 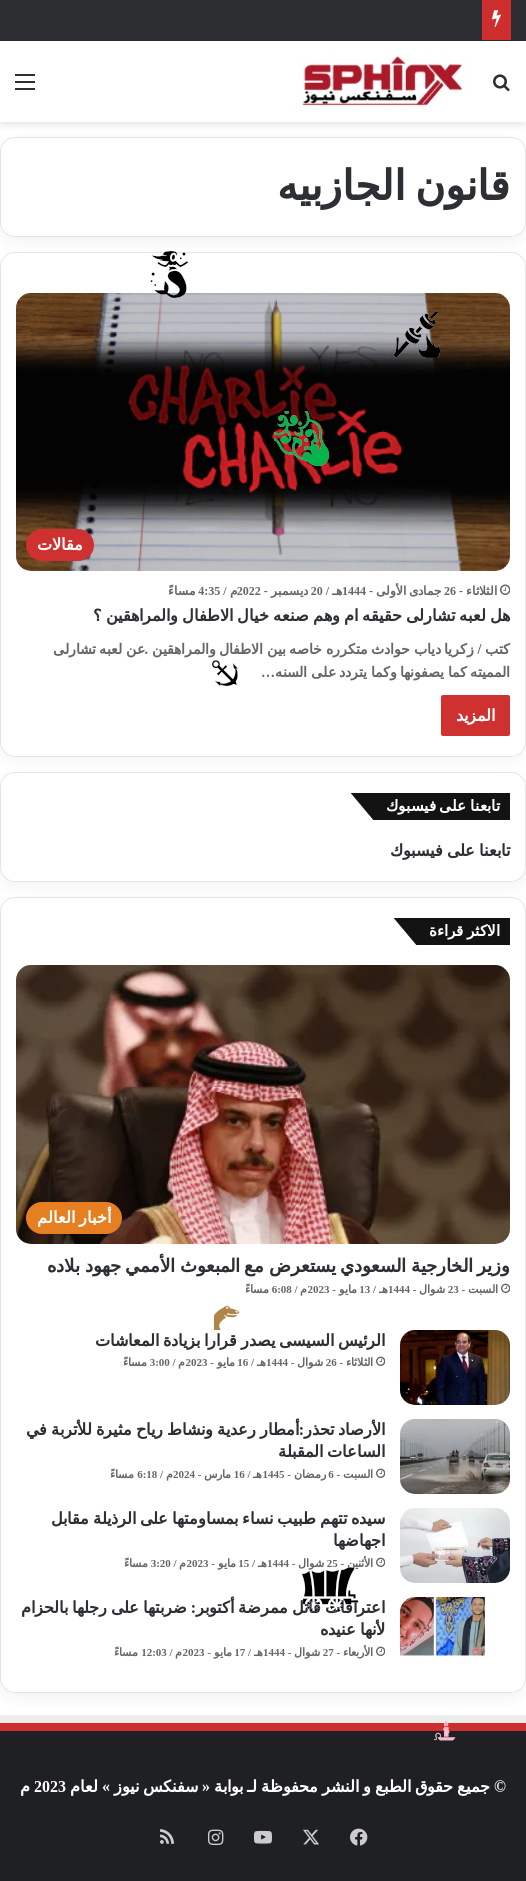 What do you see at coordinates (301, 438) in the screenshot?
I see `cast a fireball spell or ability` at bounding box center [301, 438].